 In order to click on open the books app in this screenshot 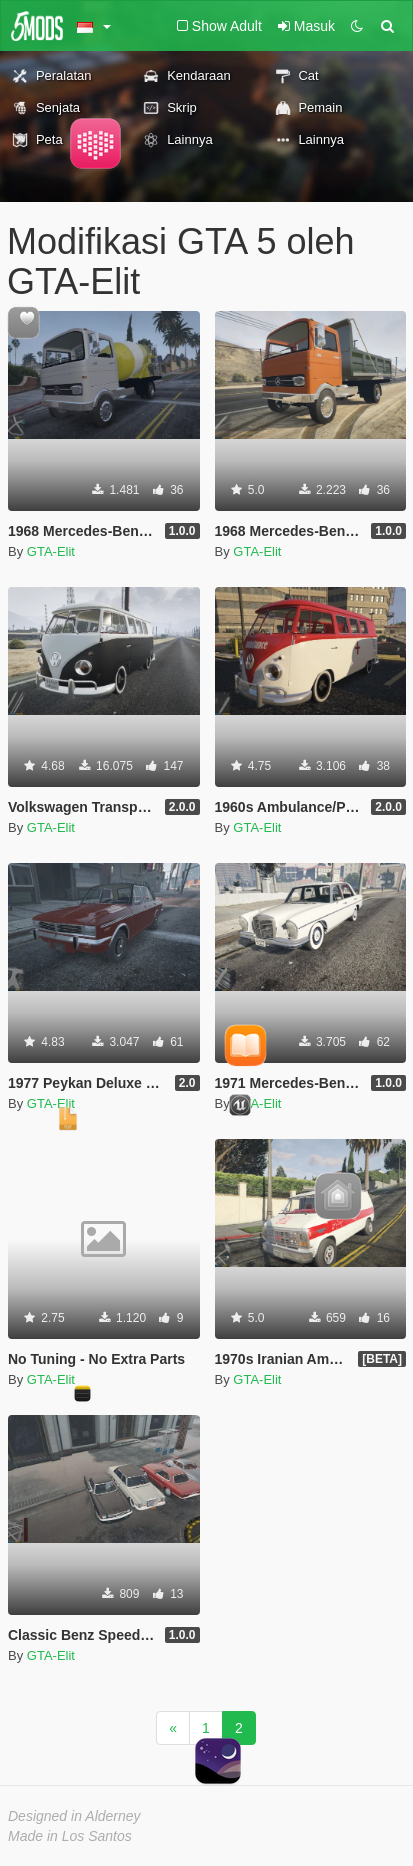, I will do `click(245, 1045)`.